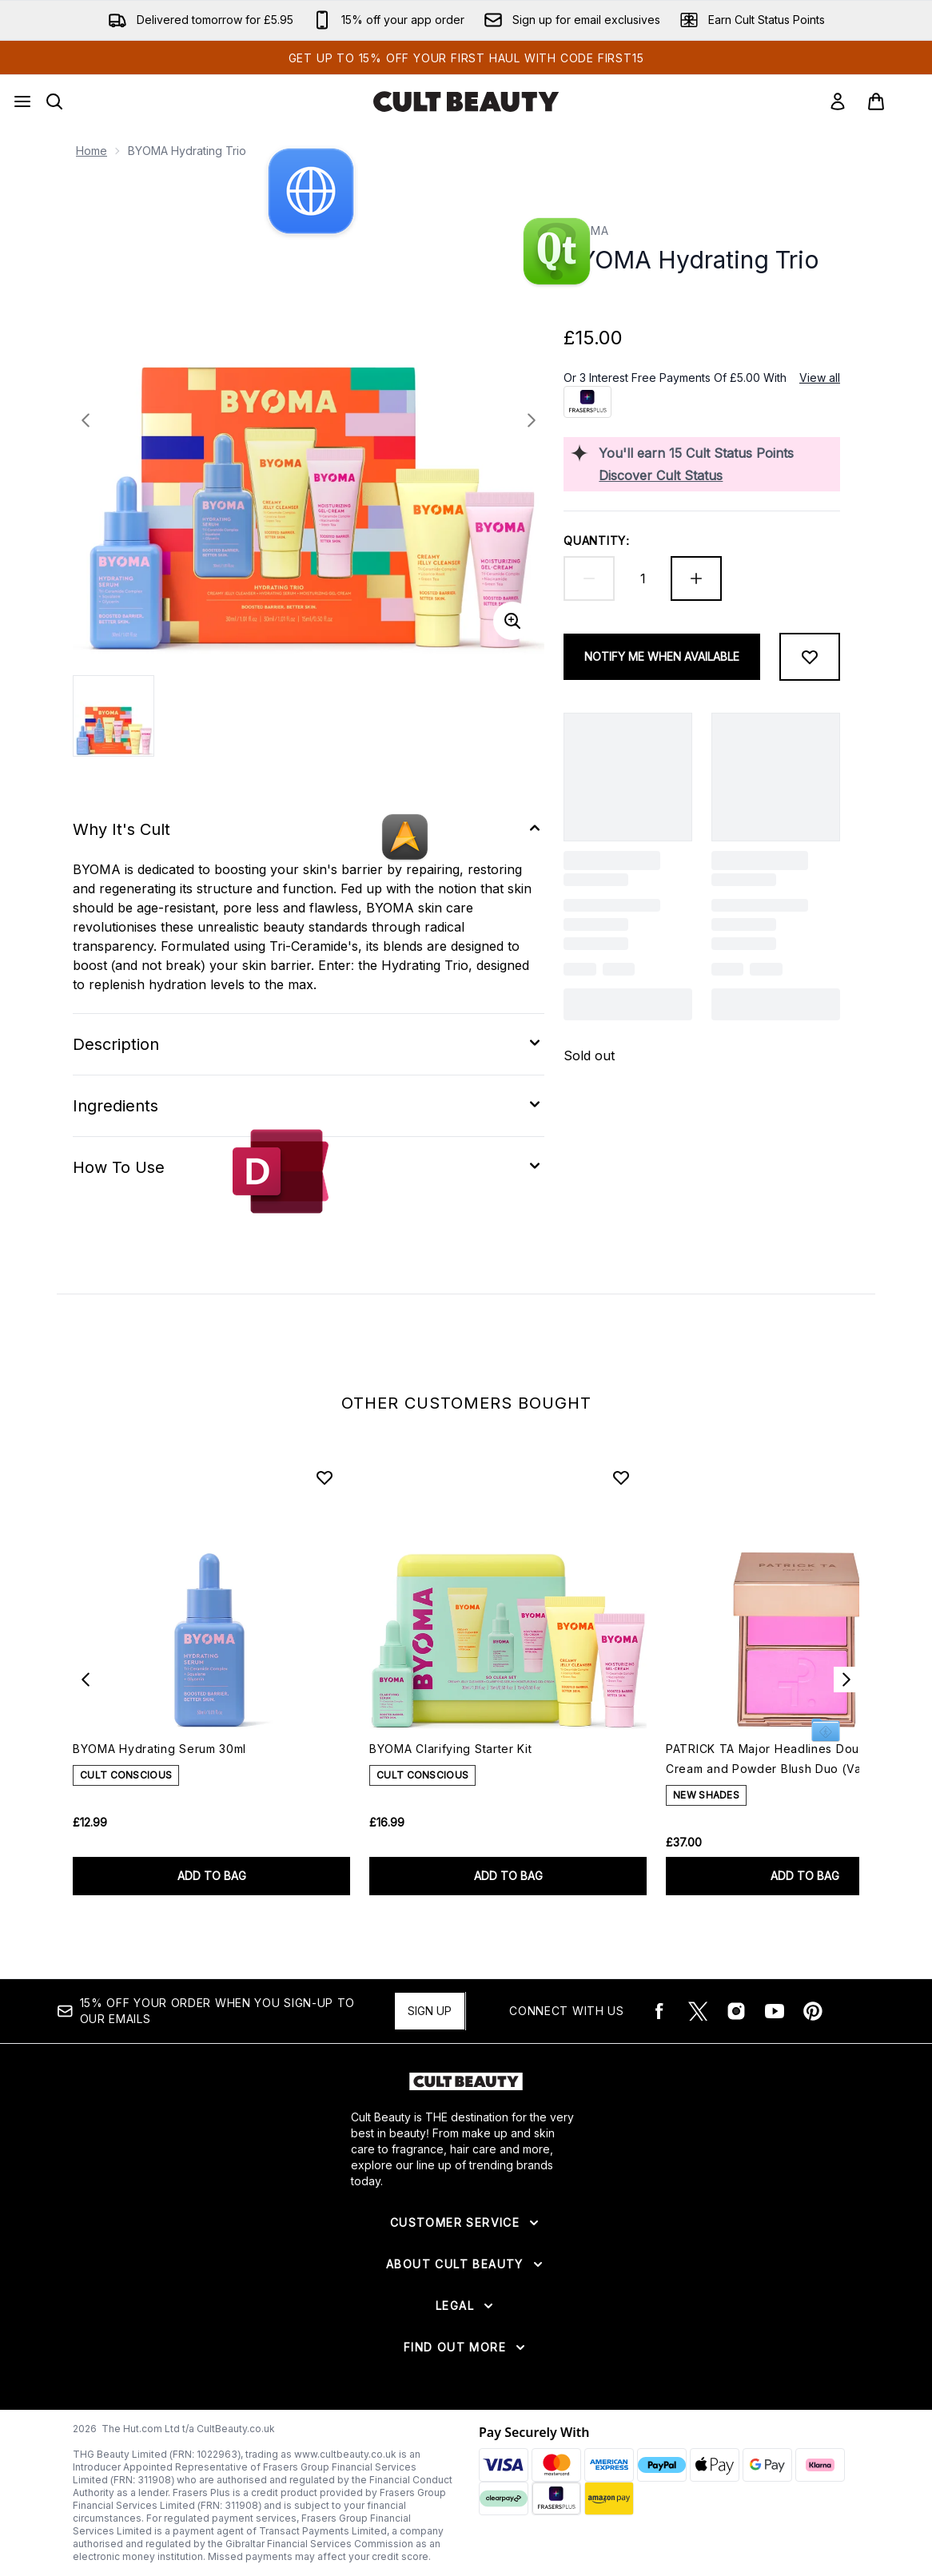 Image resolution: width=932 pixels, height=2576 pixels. Describe the element at coordinates (404, 837) in the screenshot. I see `open akira vector graphics editor` at that location.